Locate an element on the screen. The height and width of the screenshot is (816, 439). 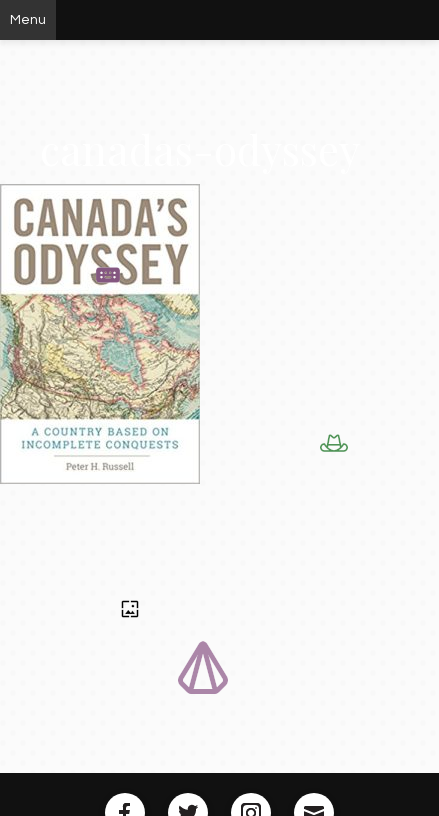
open the on-screen keyboard is located at coordinates (108, 275).